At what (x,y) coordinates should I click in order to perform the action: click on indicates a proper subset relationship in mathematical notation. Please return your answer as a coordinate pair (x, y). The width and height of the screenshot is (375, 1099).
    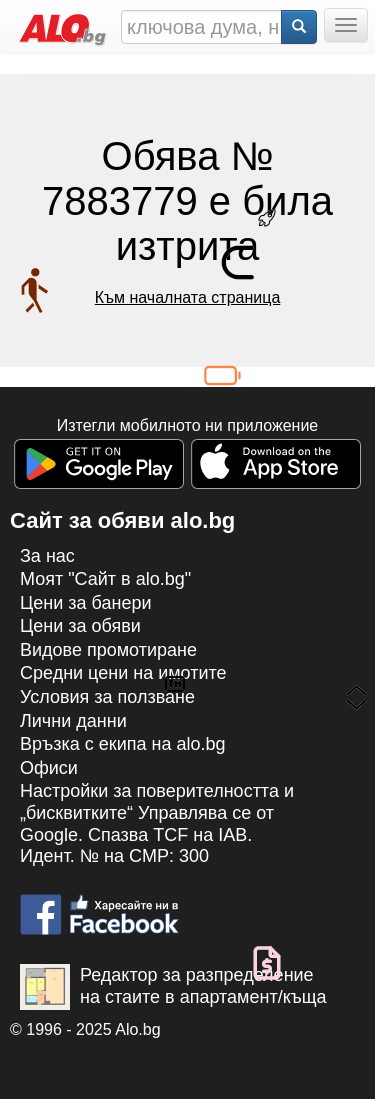
    Looking at the image, I should click on (238, 262).